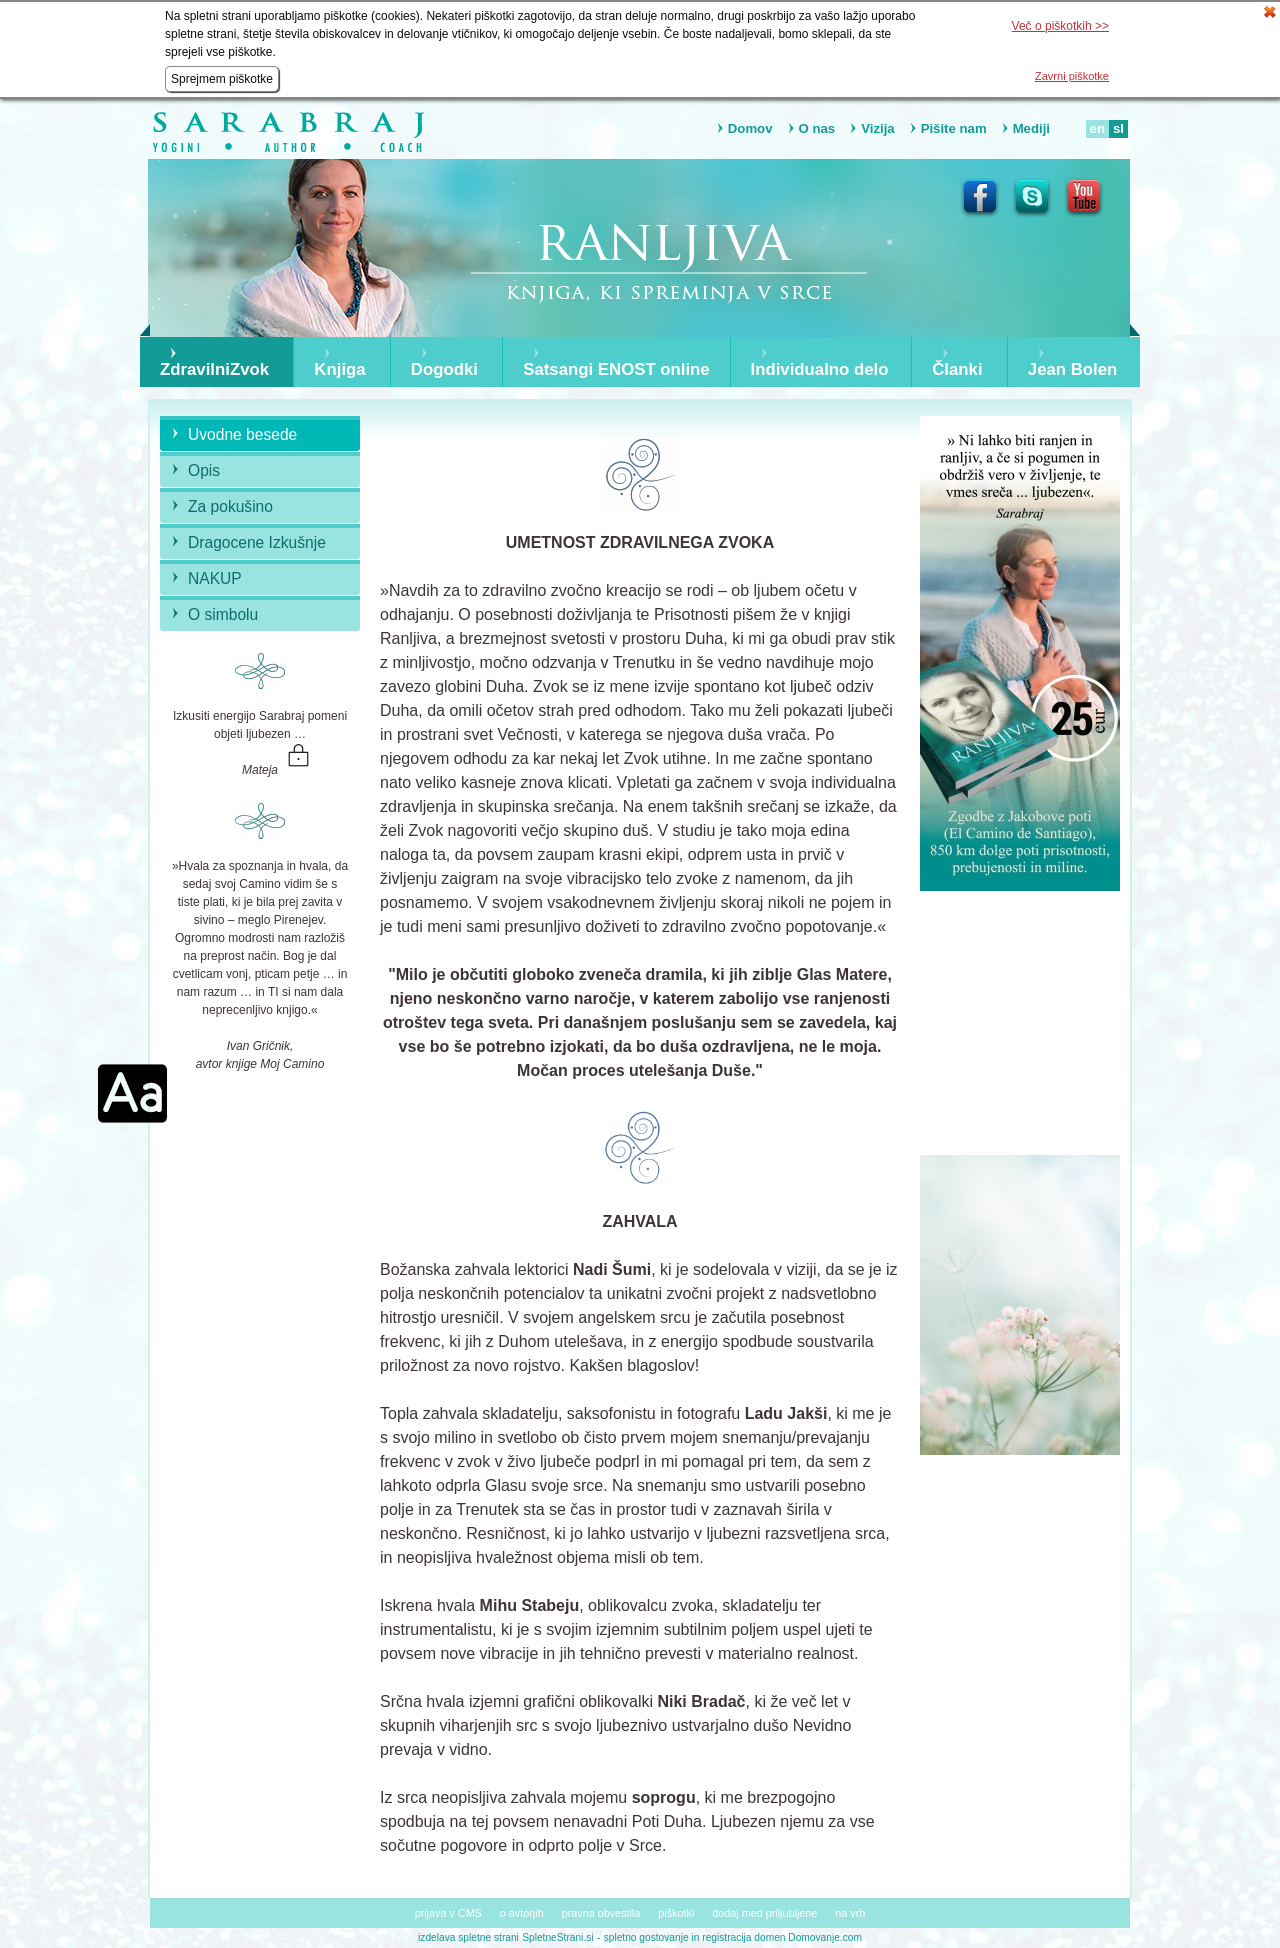 Image resolution: width=1280 pixels, height=1948 pixels. What do you see at coordinates (298, 756) in the screenshot?
I see `indicates a locked or secured item` at bounding box center [298, 756].